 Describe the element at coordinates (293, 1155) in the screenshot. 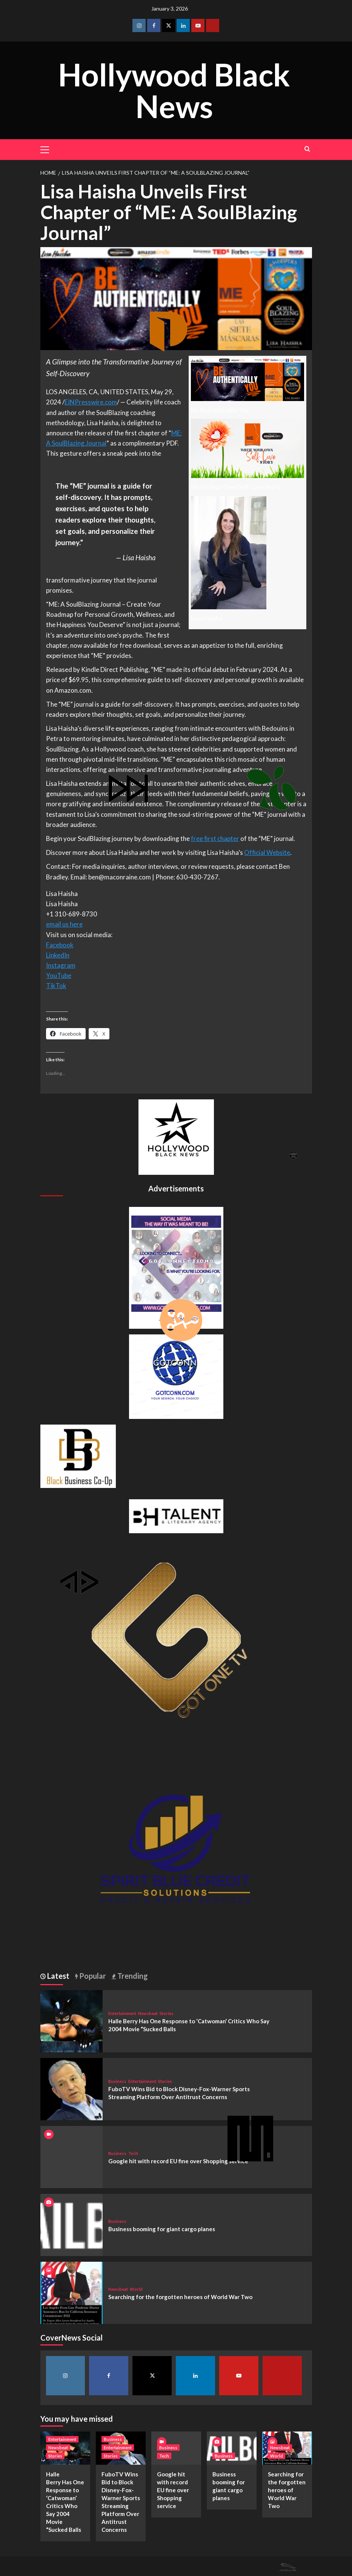

I see `cloud66 company logo` at that location.